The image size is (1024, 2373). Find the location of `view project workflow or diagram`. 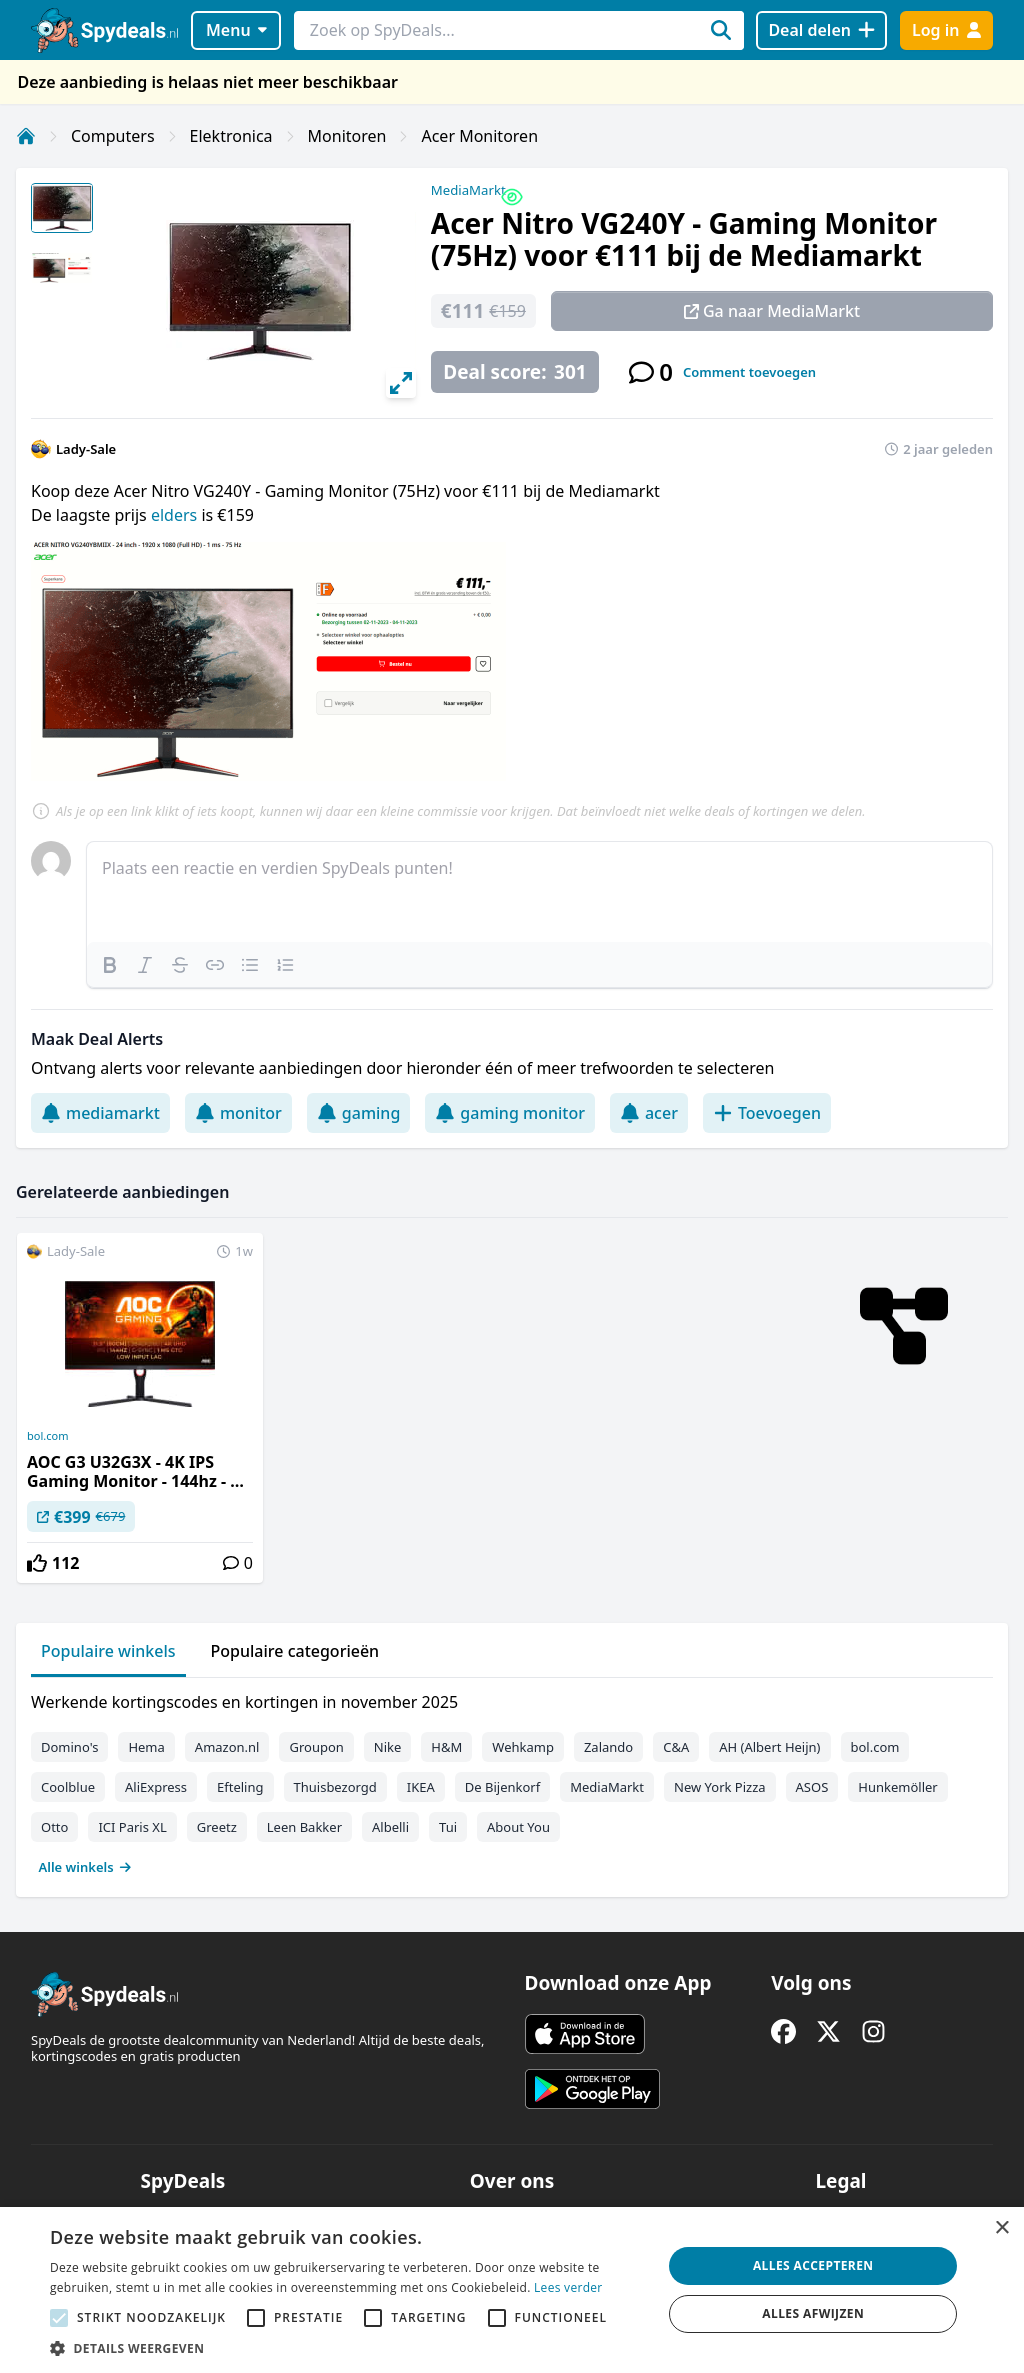

view project workflow or diagram is located at coordinates (904, 1326).